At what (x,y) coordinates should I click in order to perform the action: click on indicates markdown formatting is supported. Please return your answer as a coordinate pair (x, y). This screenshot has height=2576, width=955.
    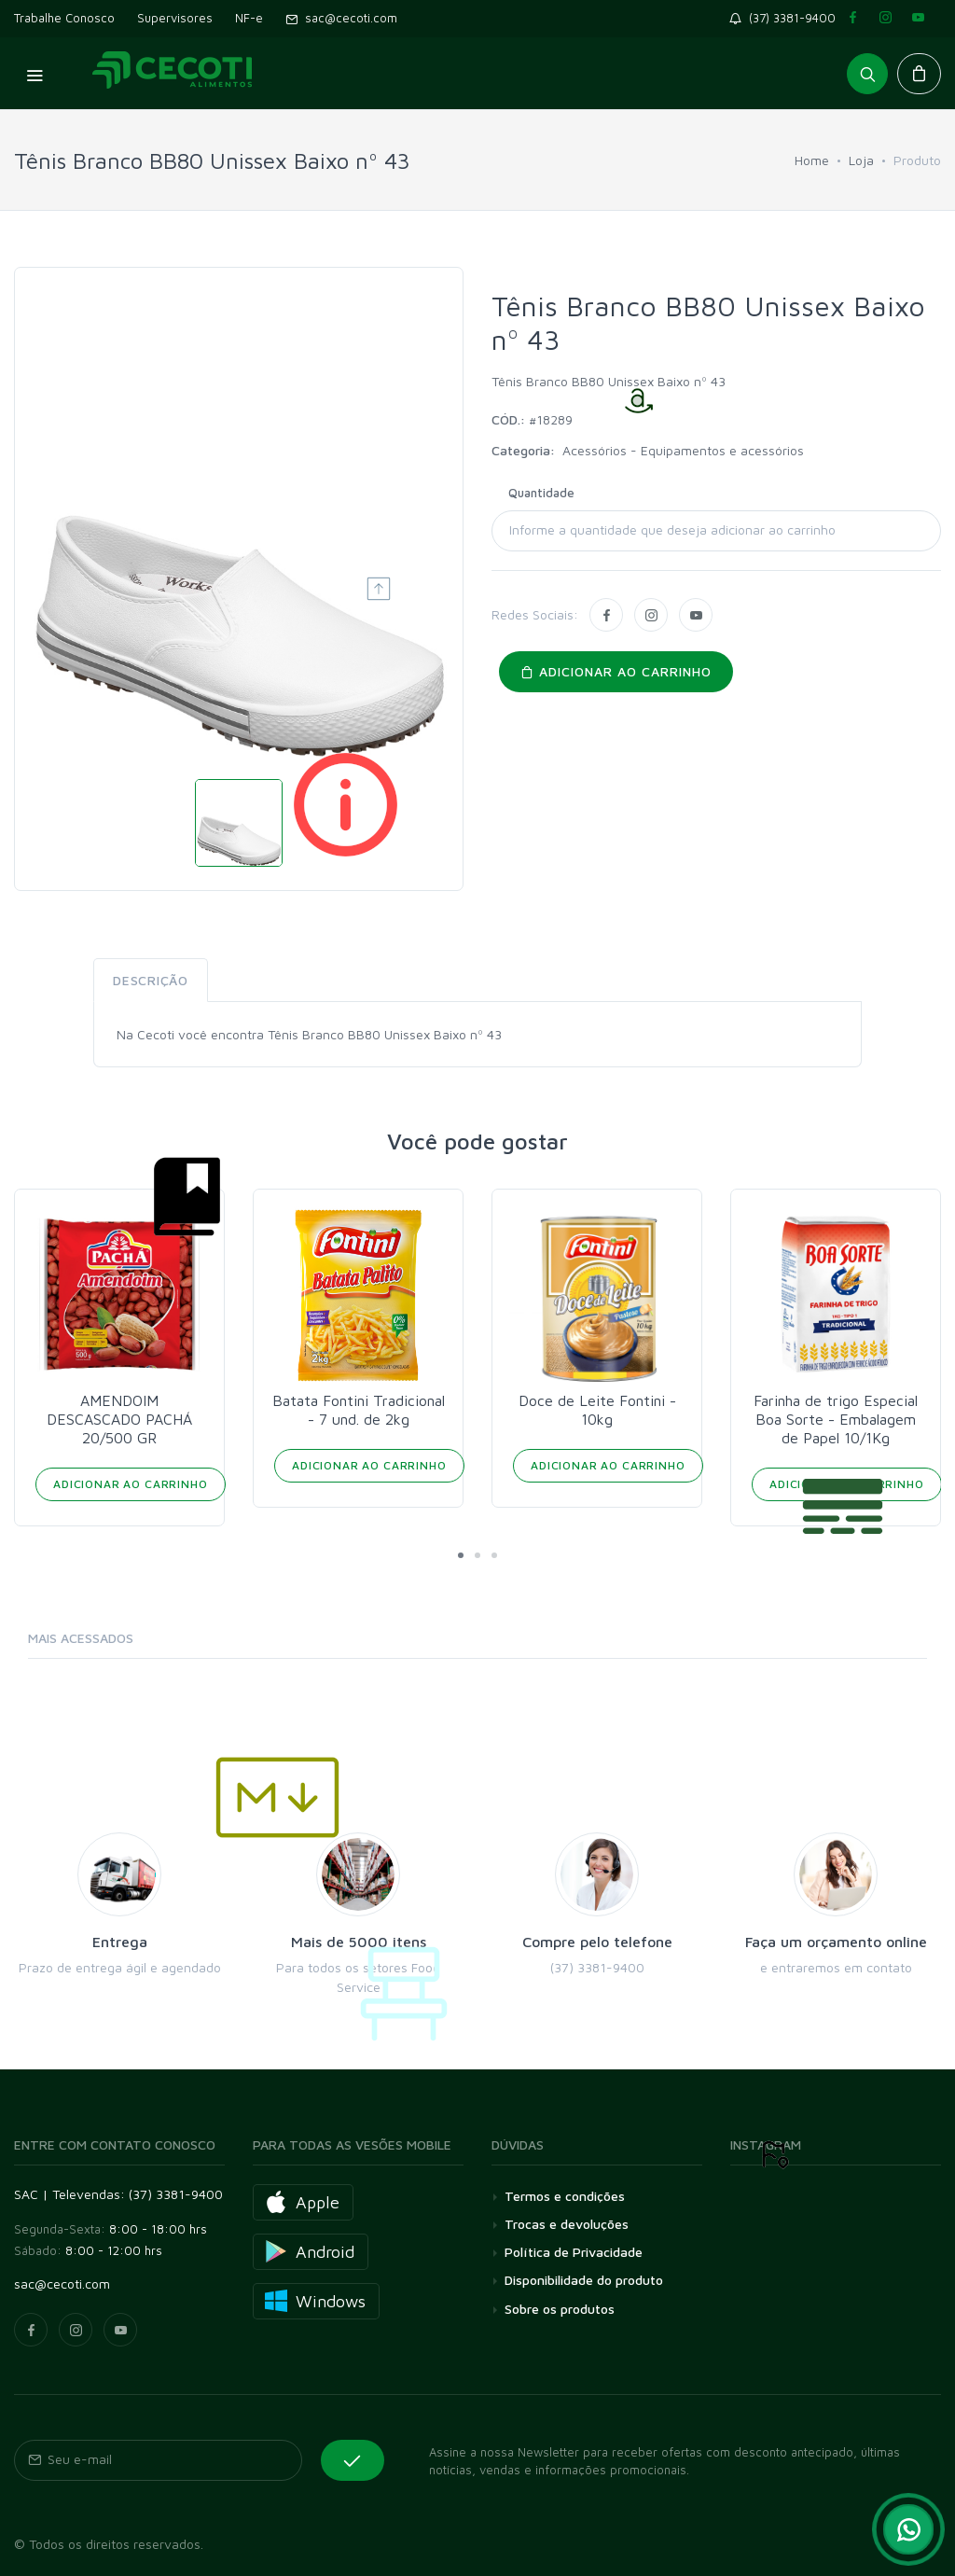
    Looking at the image, I should click on (277, 1797).